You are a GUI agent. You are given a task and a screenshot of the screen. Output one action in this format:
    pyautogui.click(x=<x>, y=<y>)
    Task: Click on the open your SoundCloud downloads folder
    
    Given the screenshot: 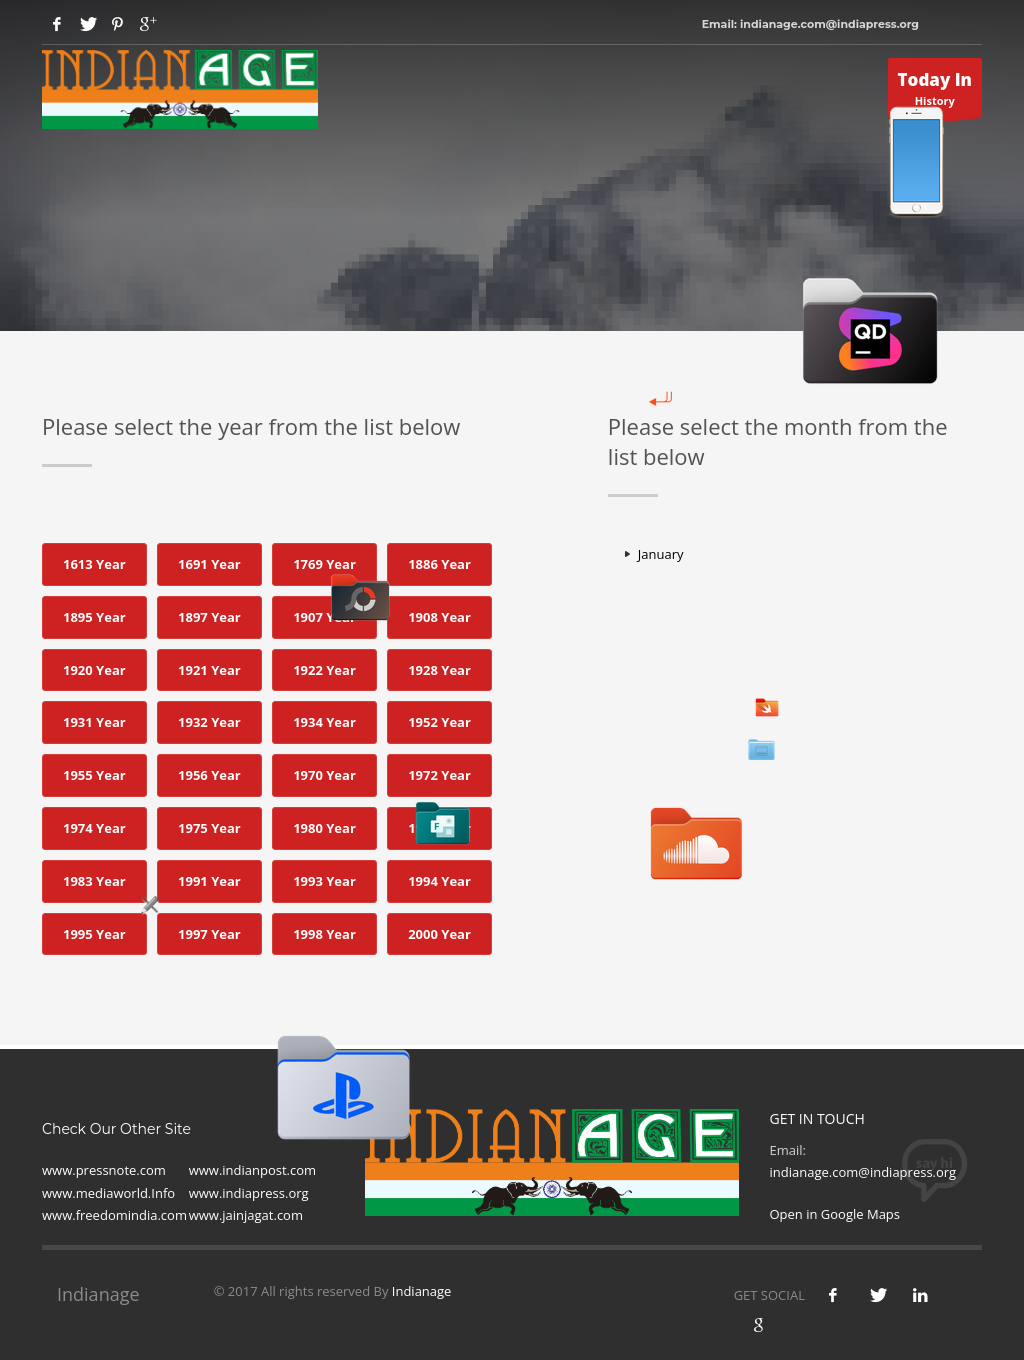 What is the action you would take?
    pyautogui.click(x=696, y=846)
    